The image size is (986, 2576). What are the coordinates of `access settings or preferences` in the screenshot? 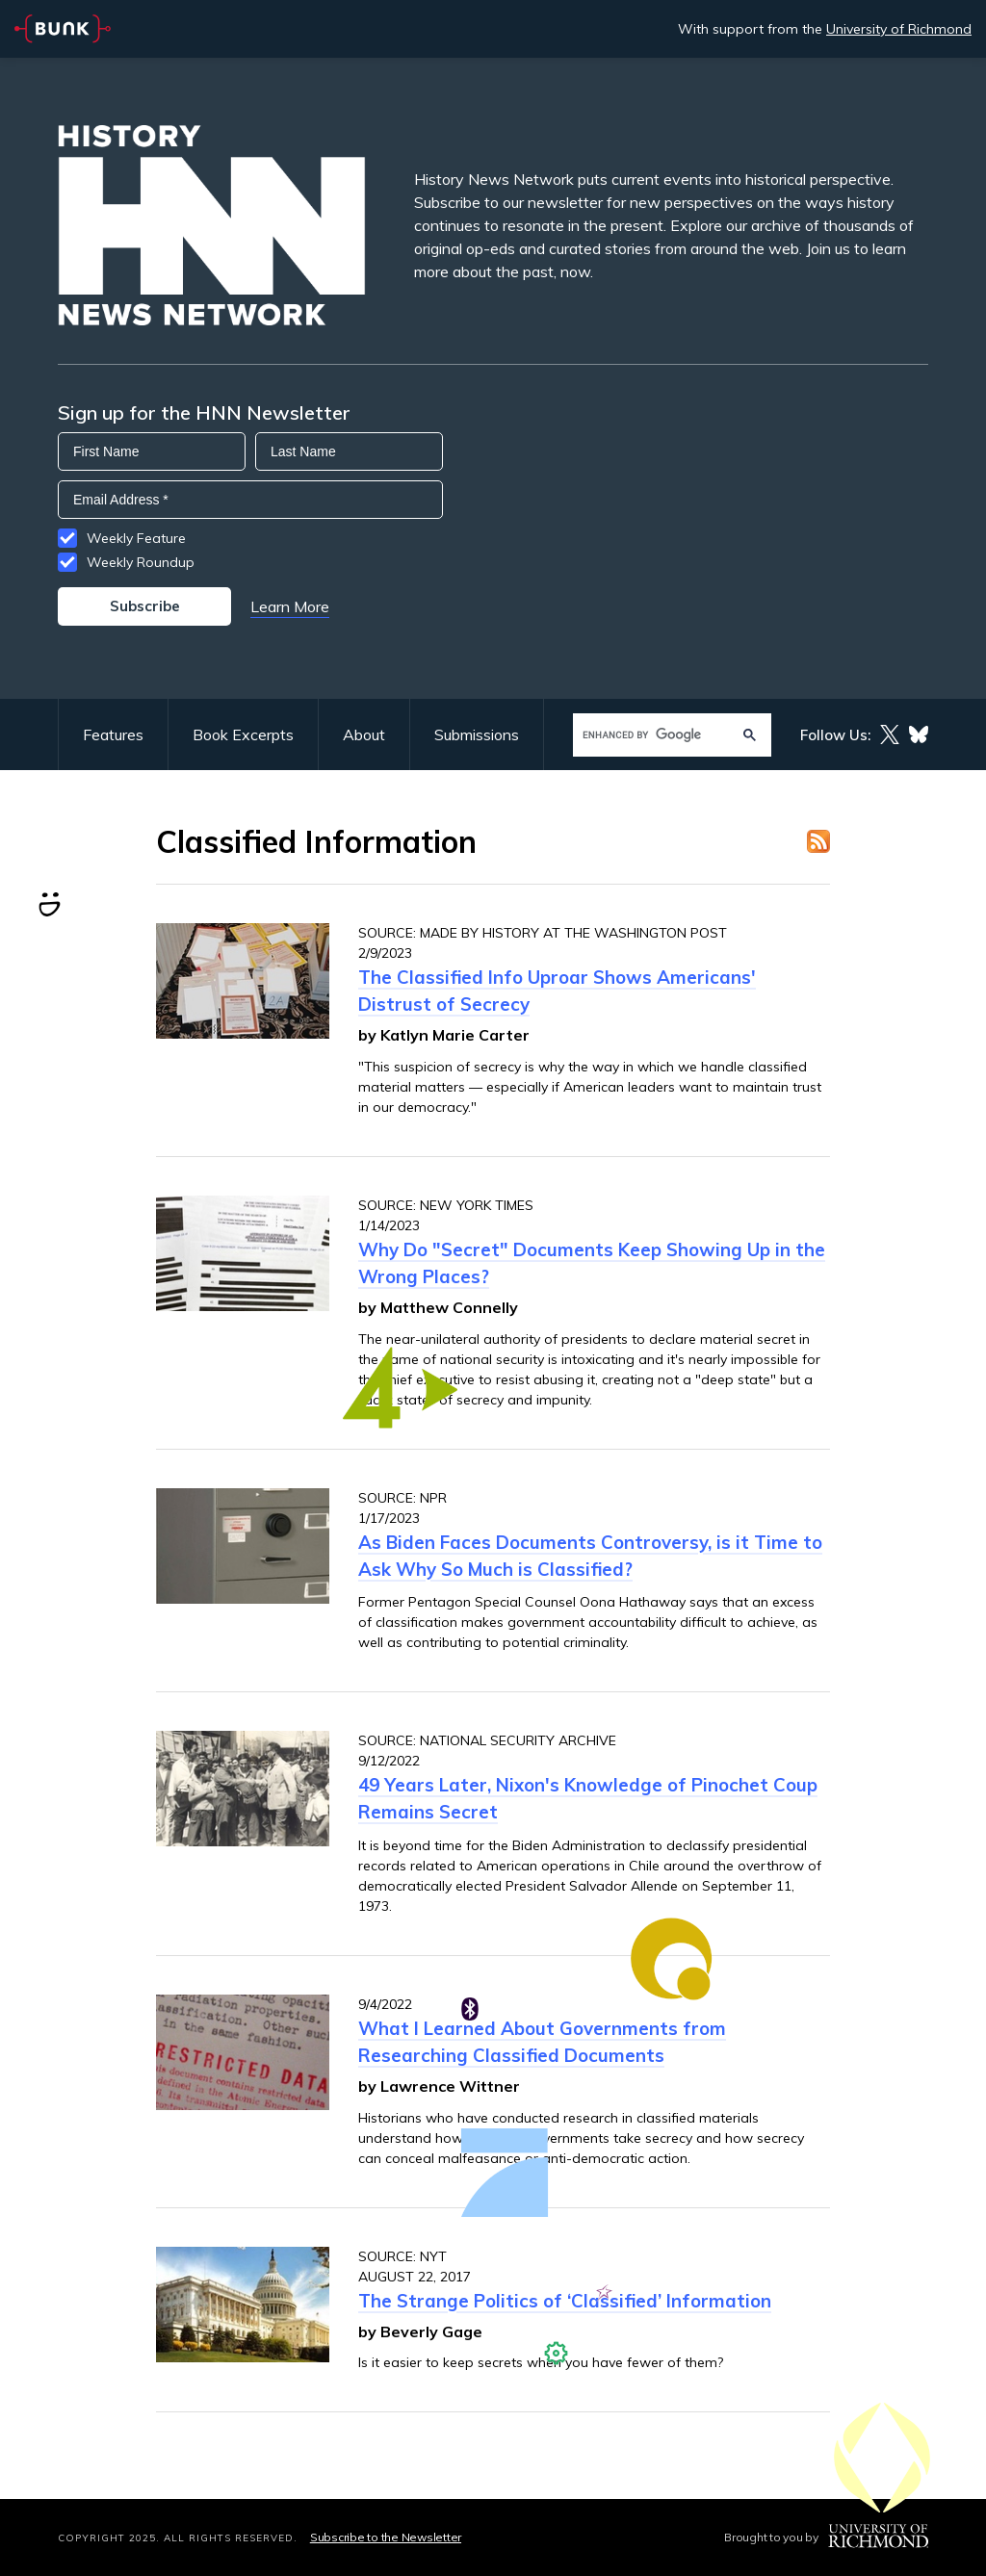 It's located at (556, 2353).